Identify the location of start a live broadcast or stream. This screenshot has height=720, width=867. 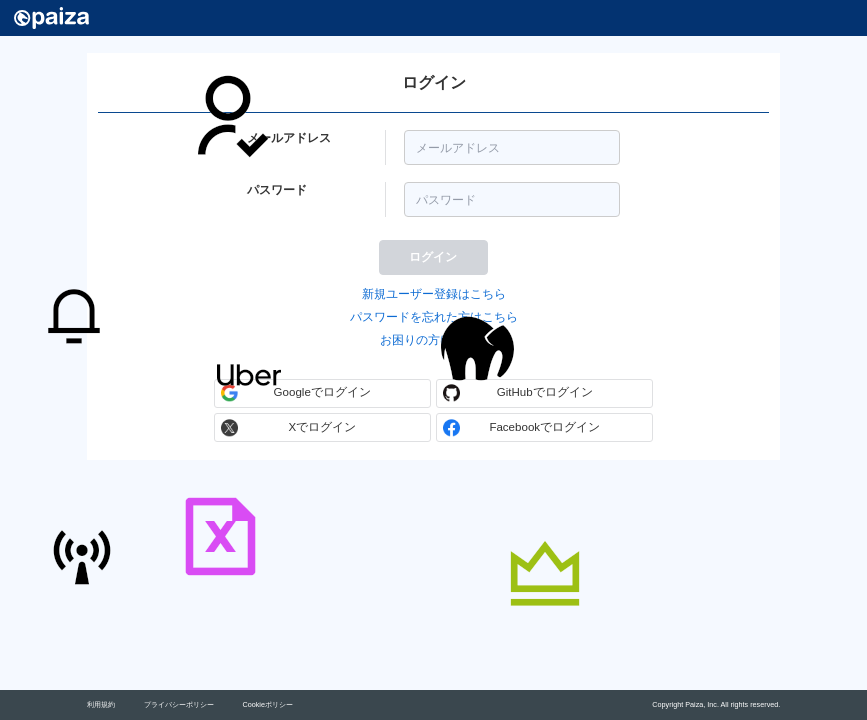
(82, 556).